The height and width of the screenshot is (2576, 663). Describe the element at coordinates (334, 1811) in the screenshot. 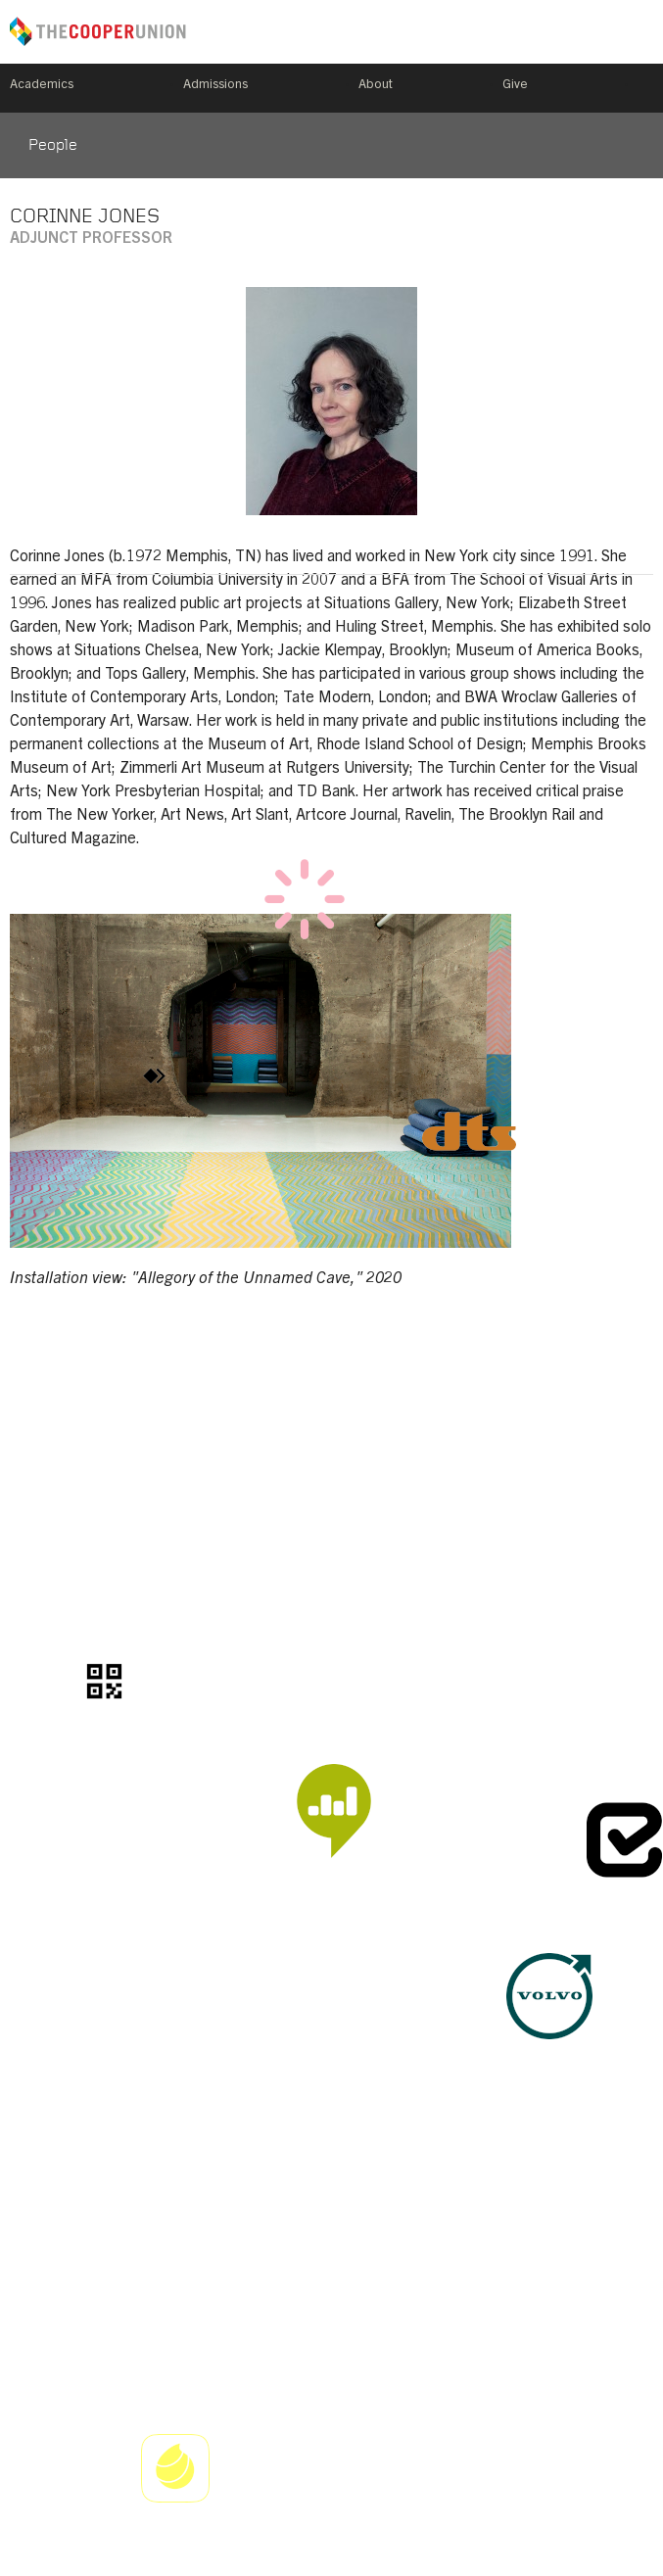

I see `open Redash dashboard` at that location.